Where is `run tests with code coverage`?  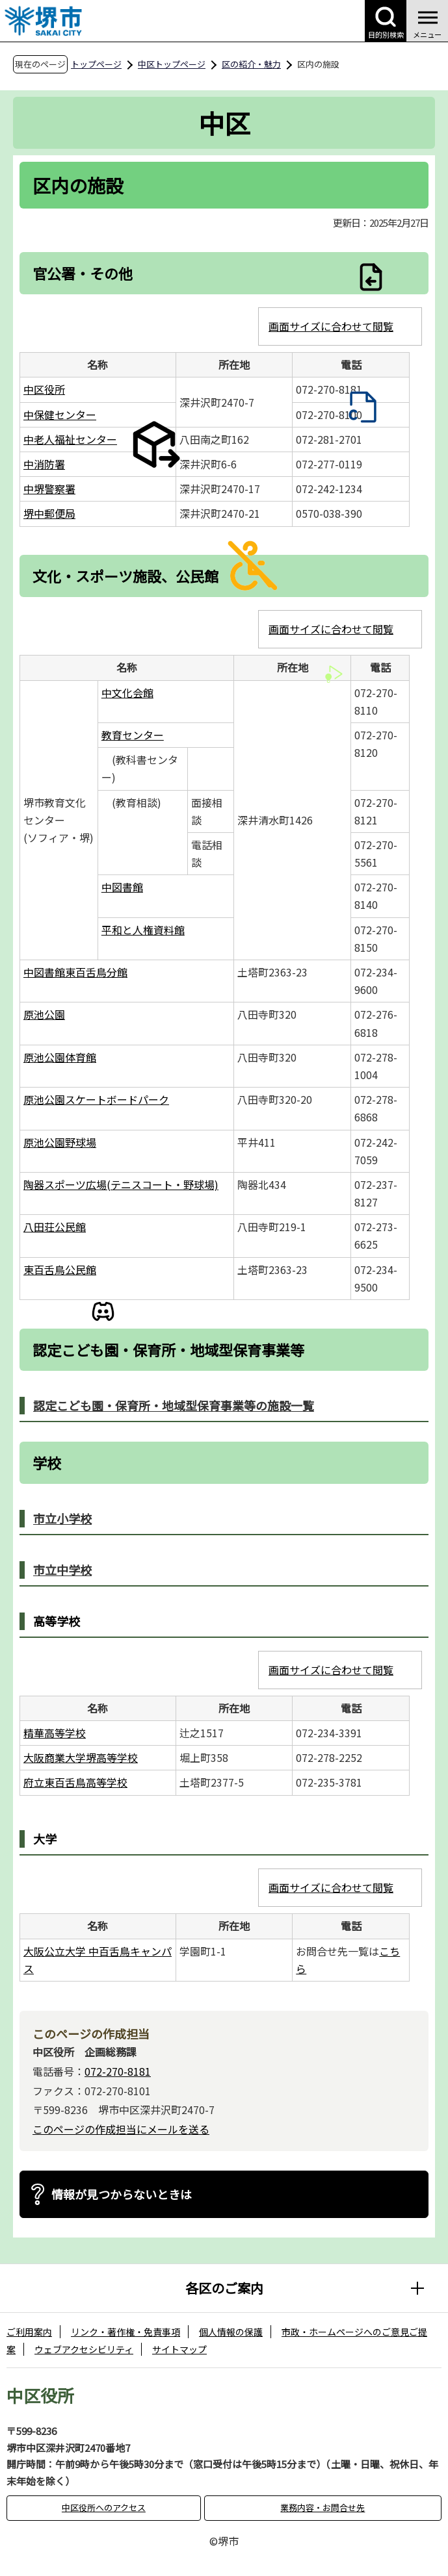
run tests with code coverage is located at coordinates (333, 673).